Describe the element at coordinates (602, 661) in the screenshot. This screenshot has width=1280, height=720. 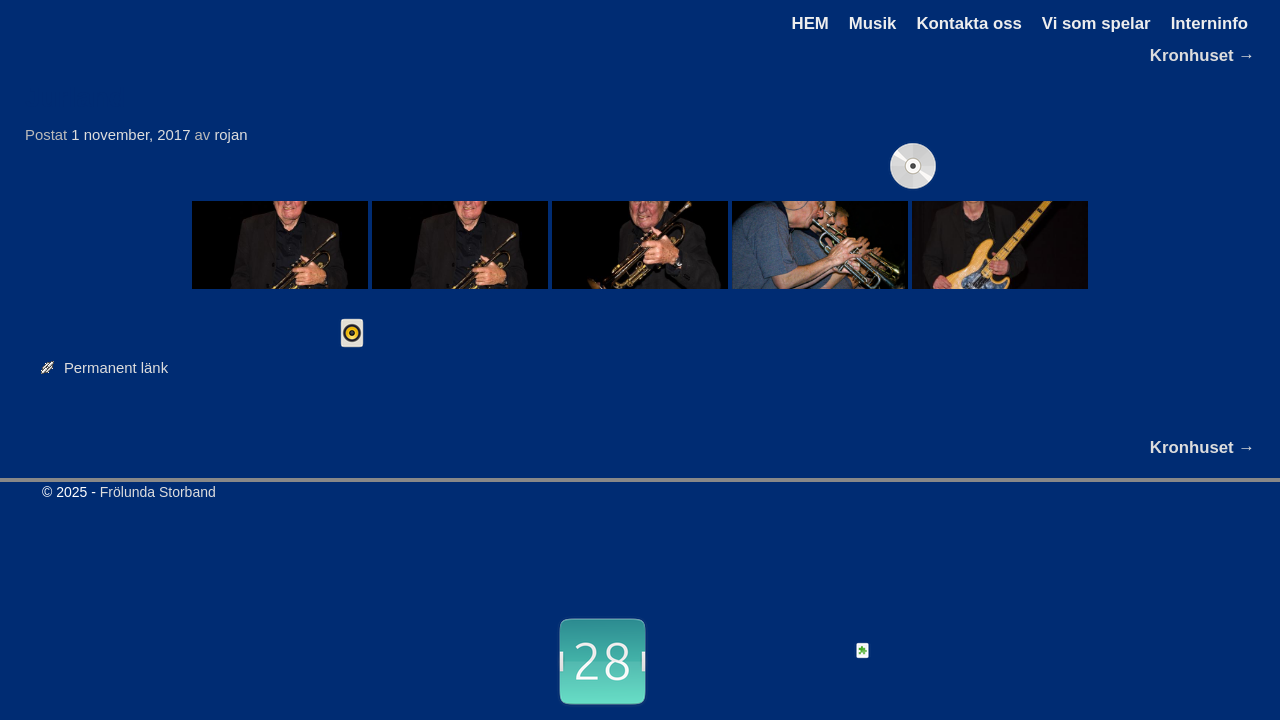
I see `open the calendar app` at that location.